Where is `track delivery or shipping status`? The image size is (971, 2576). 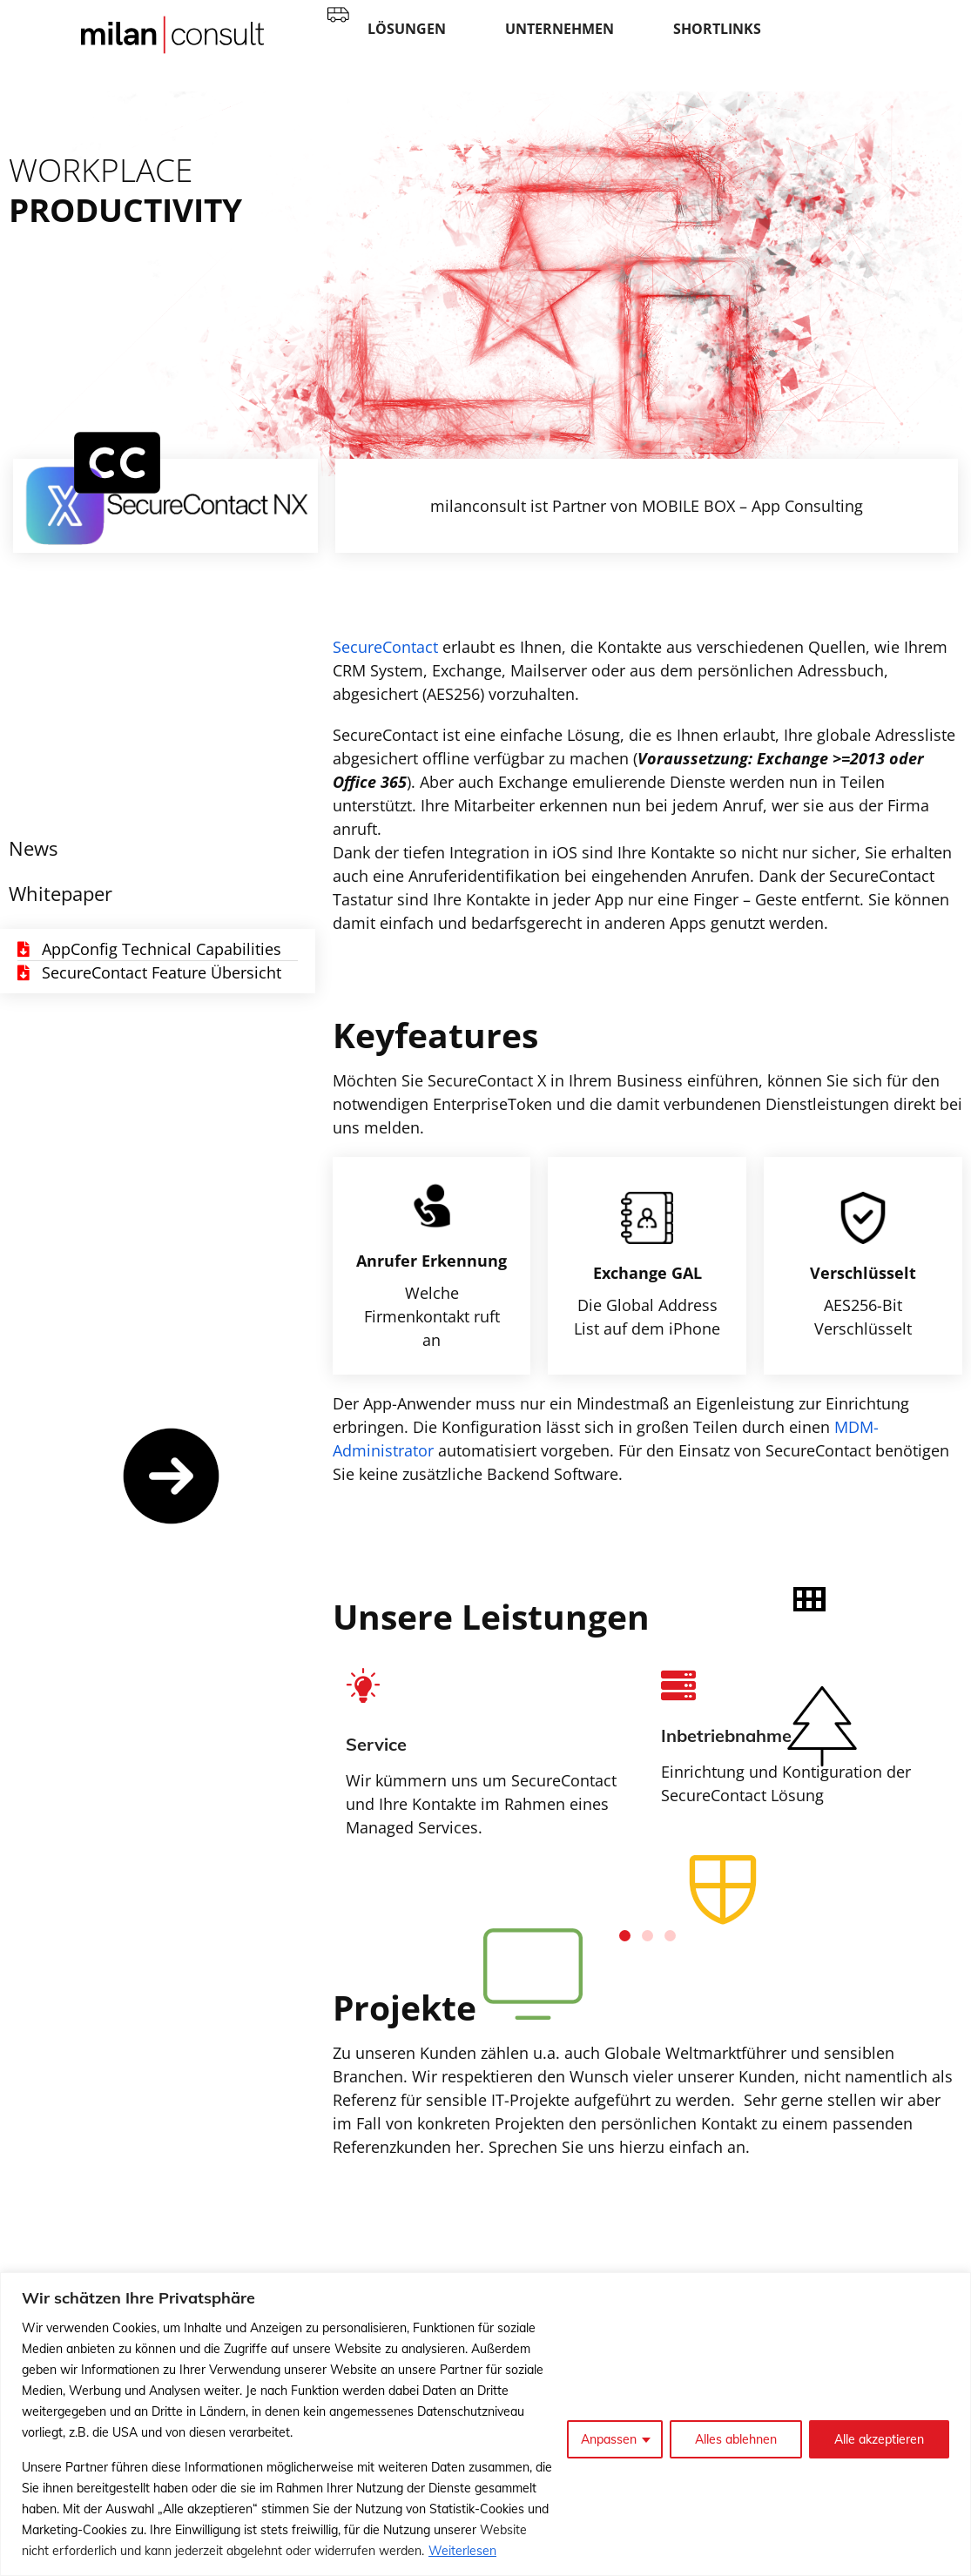 track delivery or shipping status is located at coordinates (337, 14).